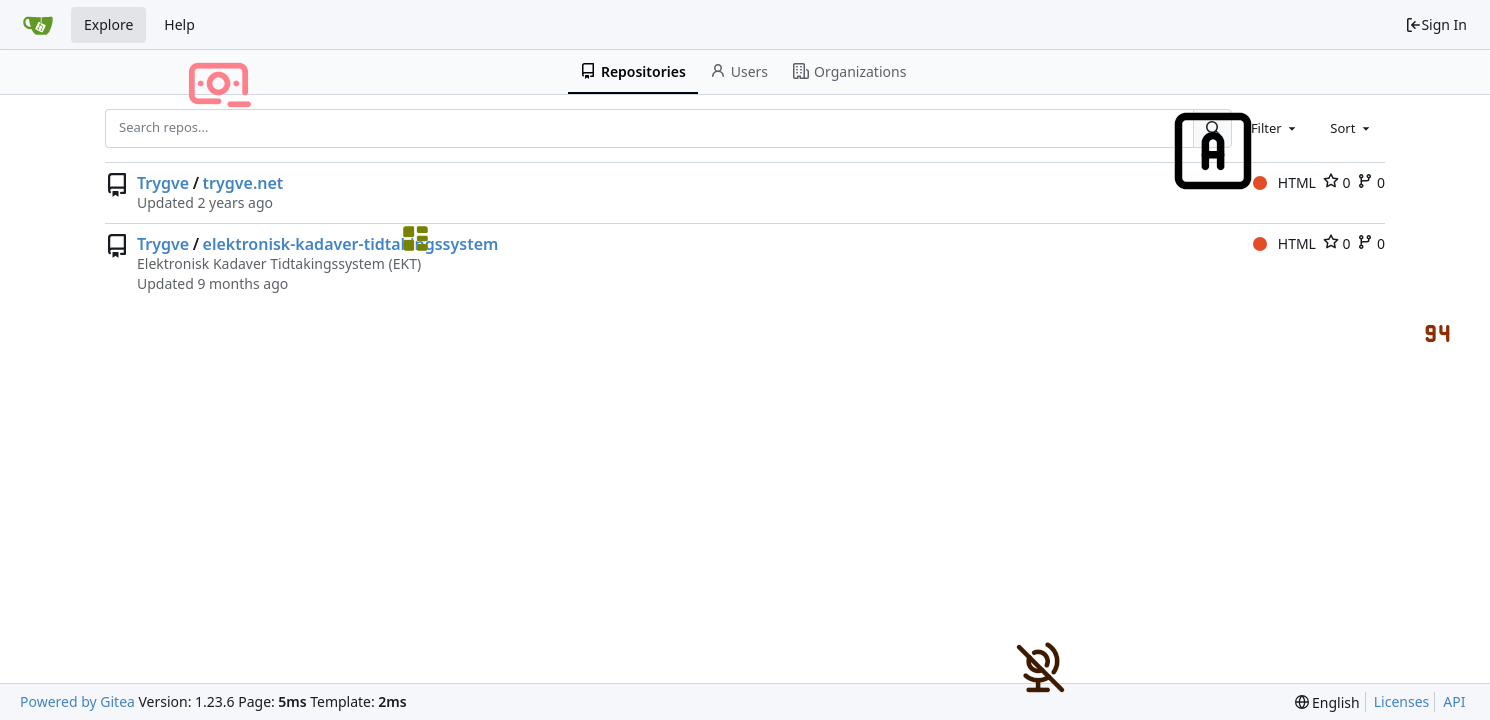 The width and height of the screenshot is (1490, 720). I want to click on select text formatting option A, so click(1213, 151).